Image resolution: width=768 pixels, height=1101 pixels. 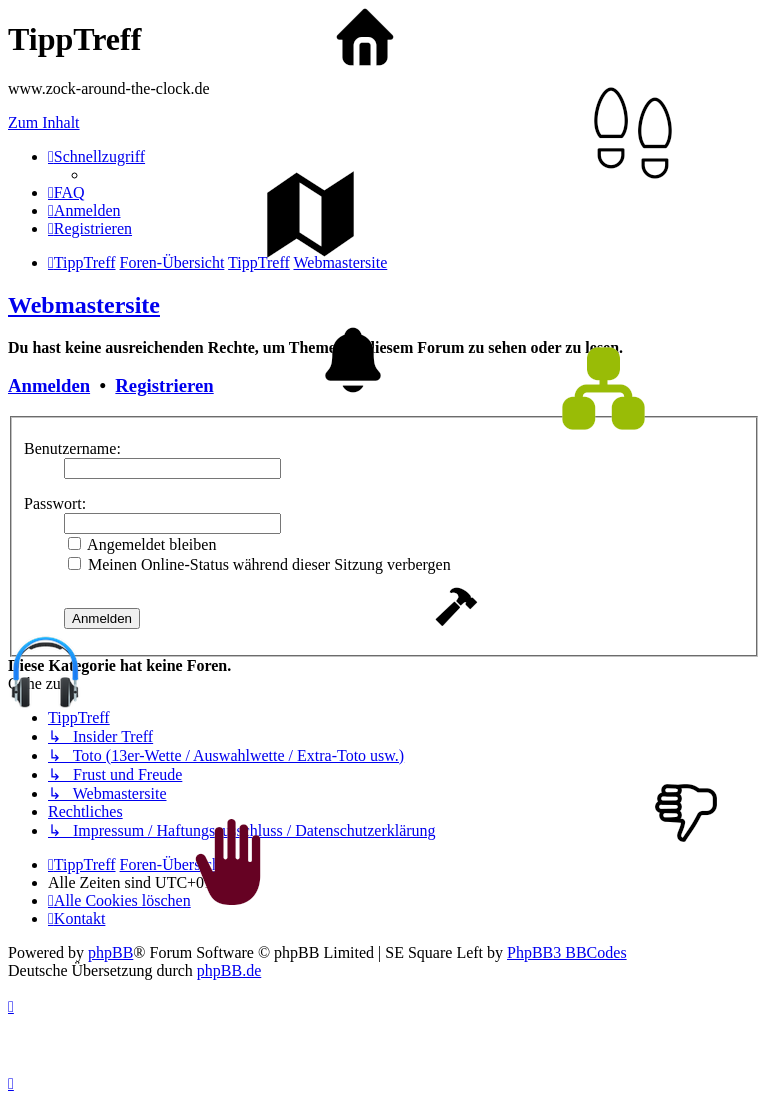 I want to click on access tools or settings, so click(x=456, y=606).